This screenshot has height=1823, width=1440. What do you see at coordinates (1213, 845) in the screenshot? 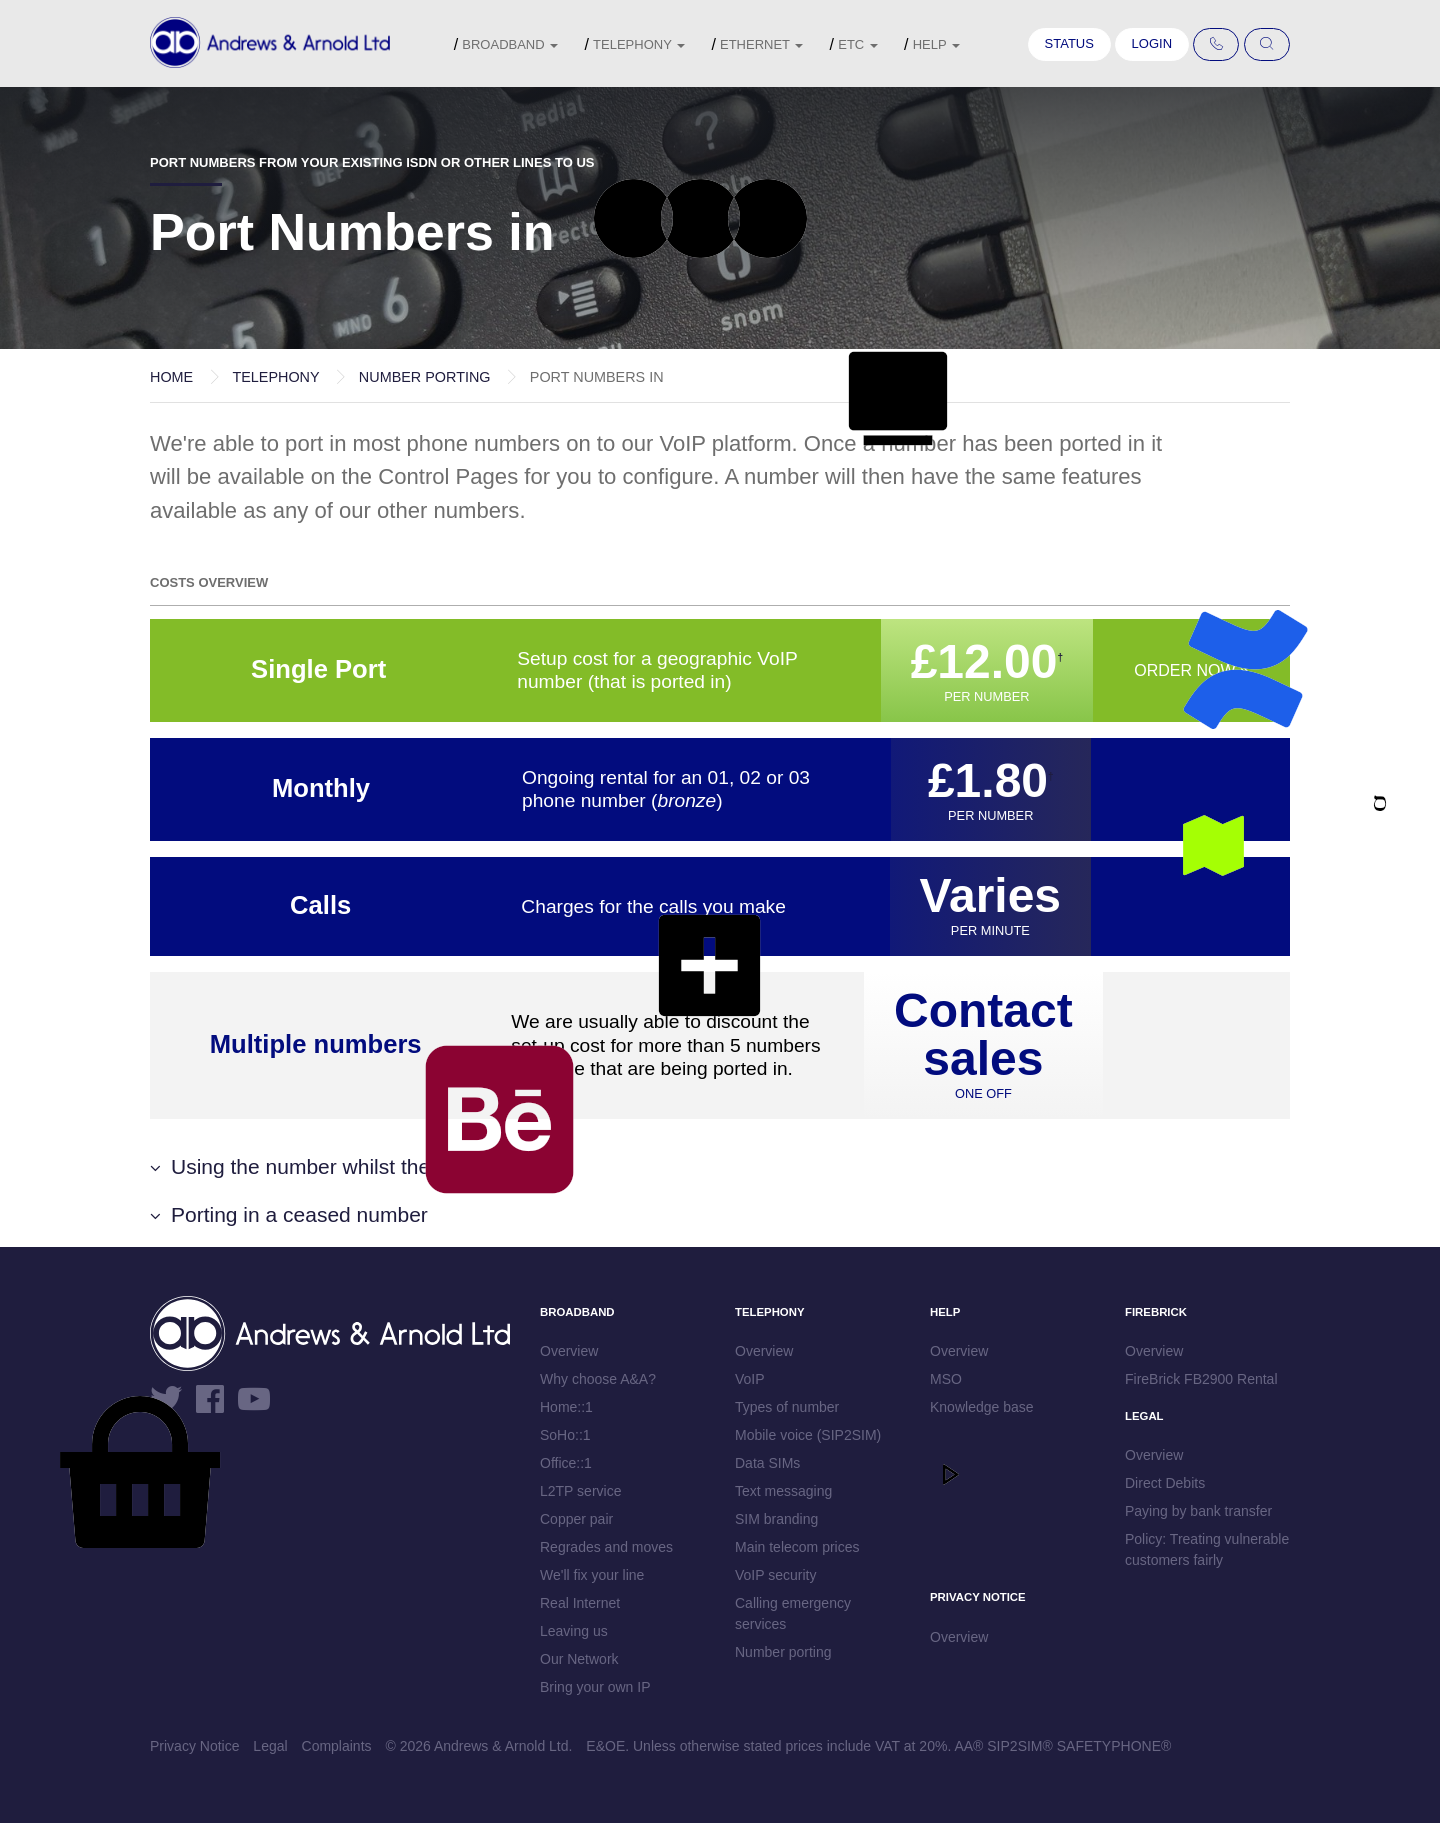
I see `open map view` at bounding box center [1213, 845].